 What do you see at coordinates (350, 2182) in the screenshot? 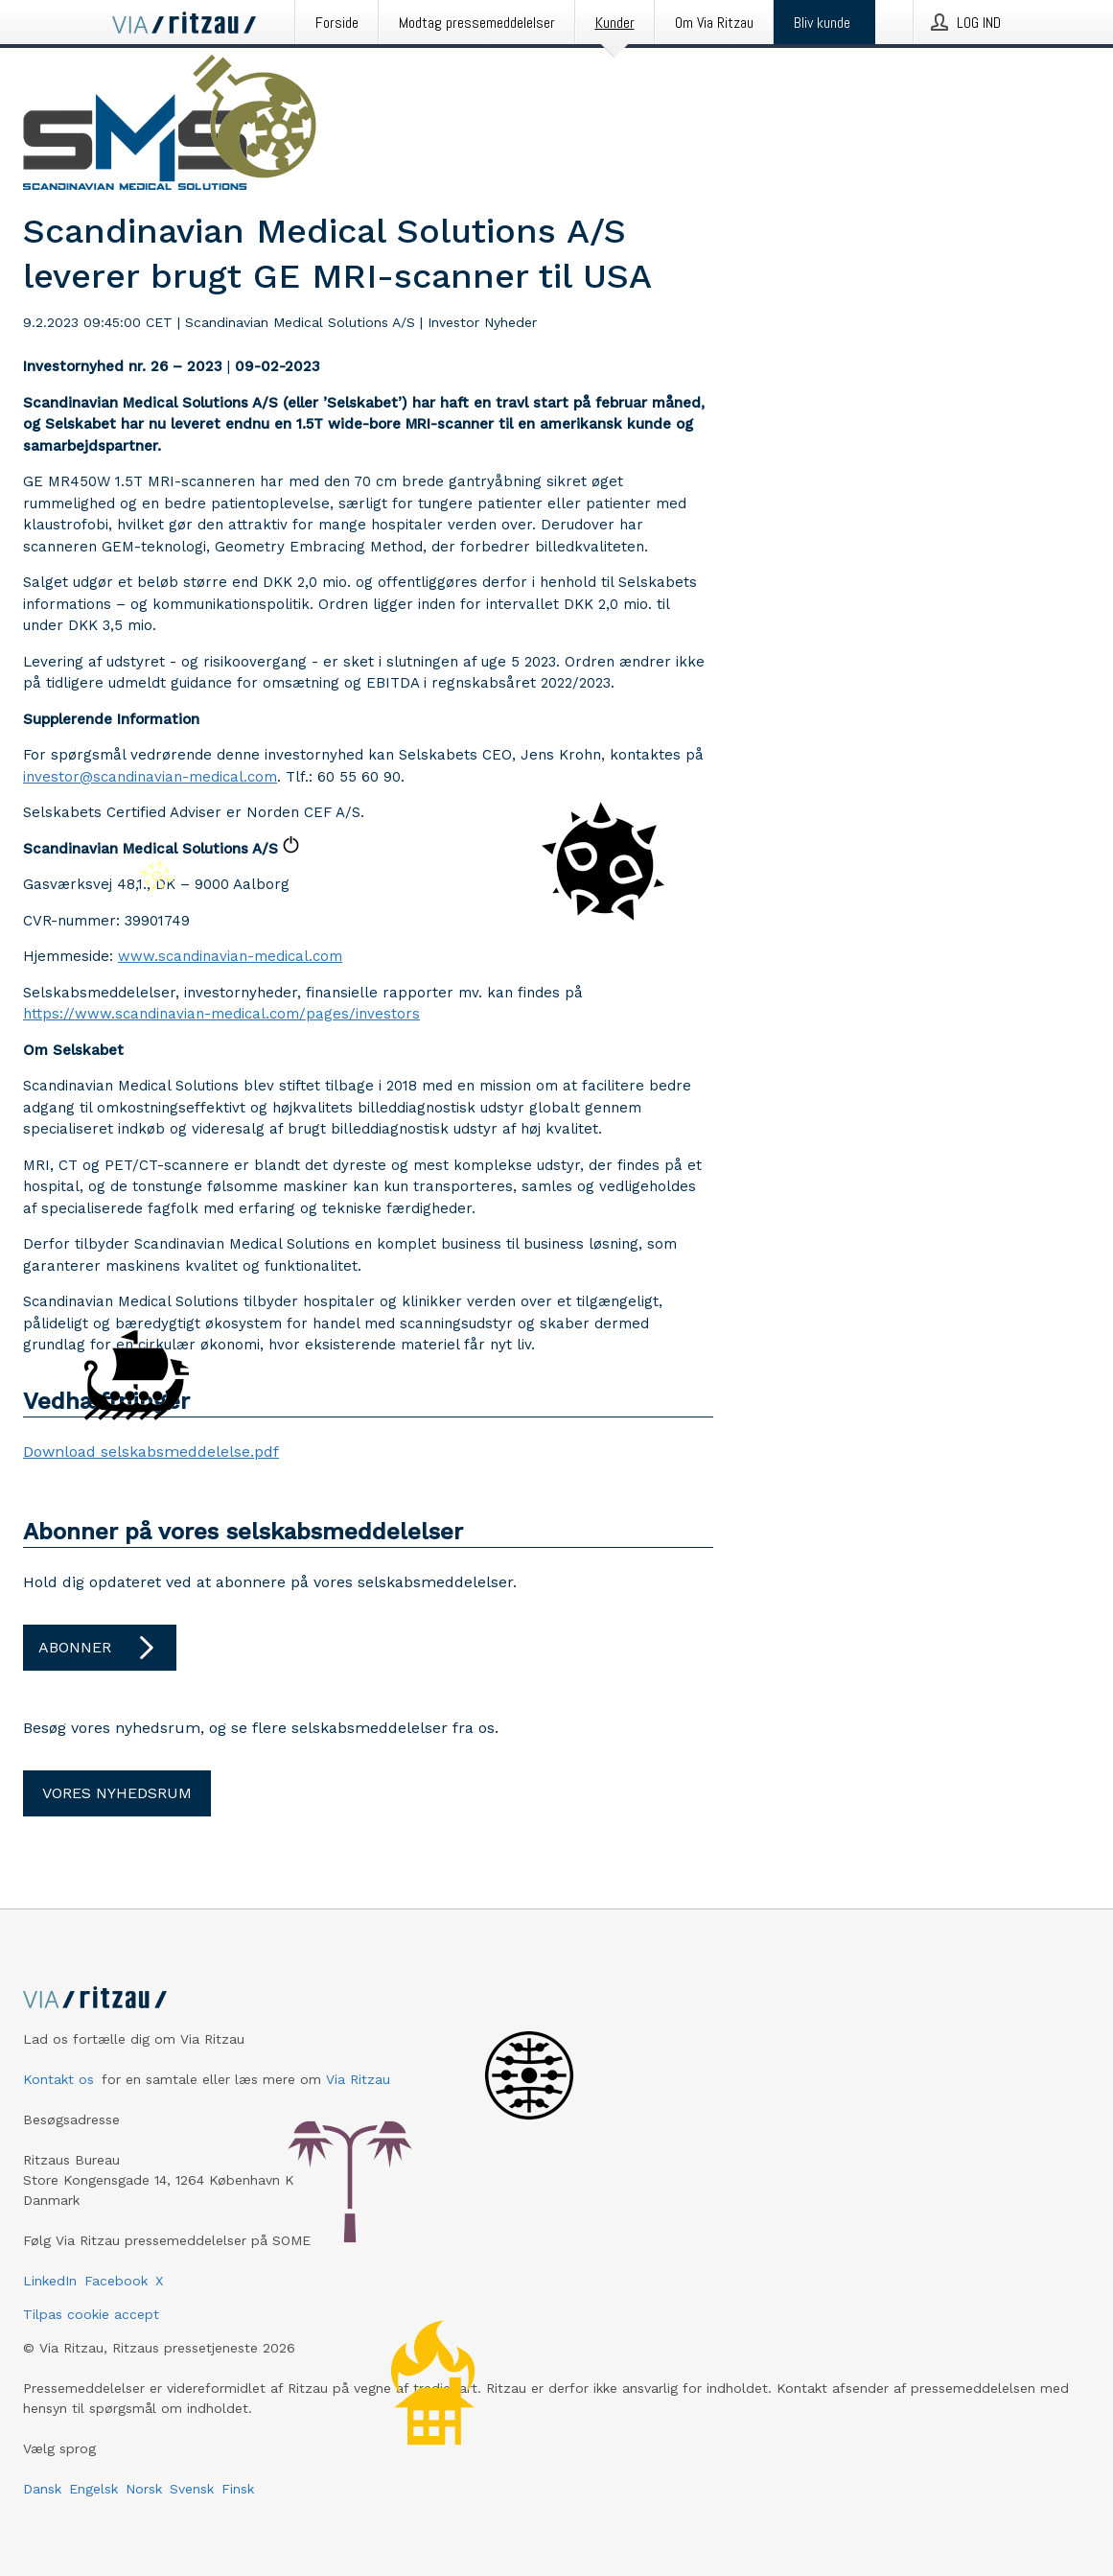
I see `toggle street lighting in city builder game` at bounding box center [350, 2182].